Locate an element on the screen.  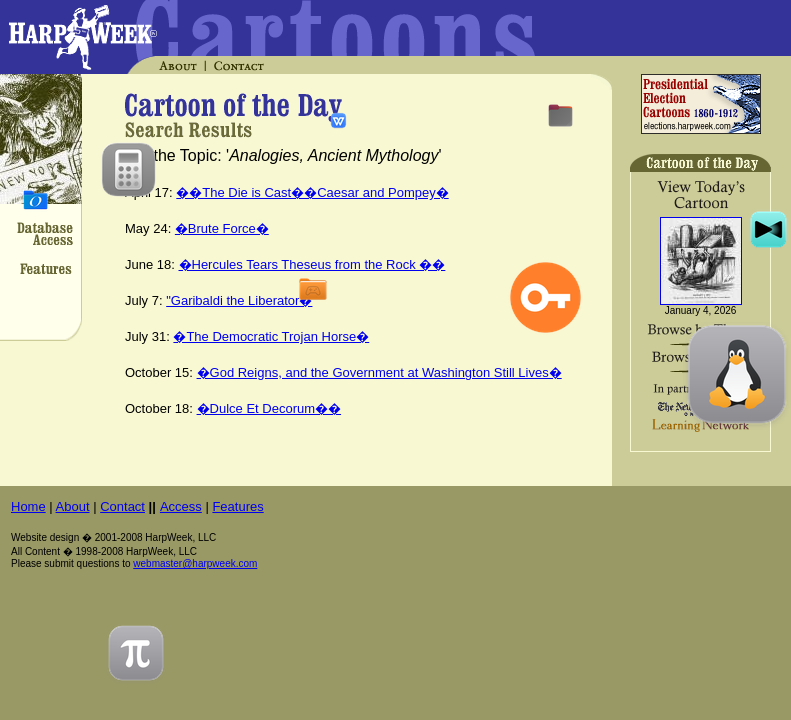
open WPS Office application is located at coordinates (338, 120).